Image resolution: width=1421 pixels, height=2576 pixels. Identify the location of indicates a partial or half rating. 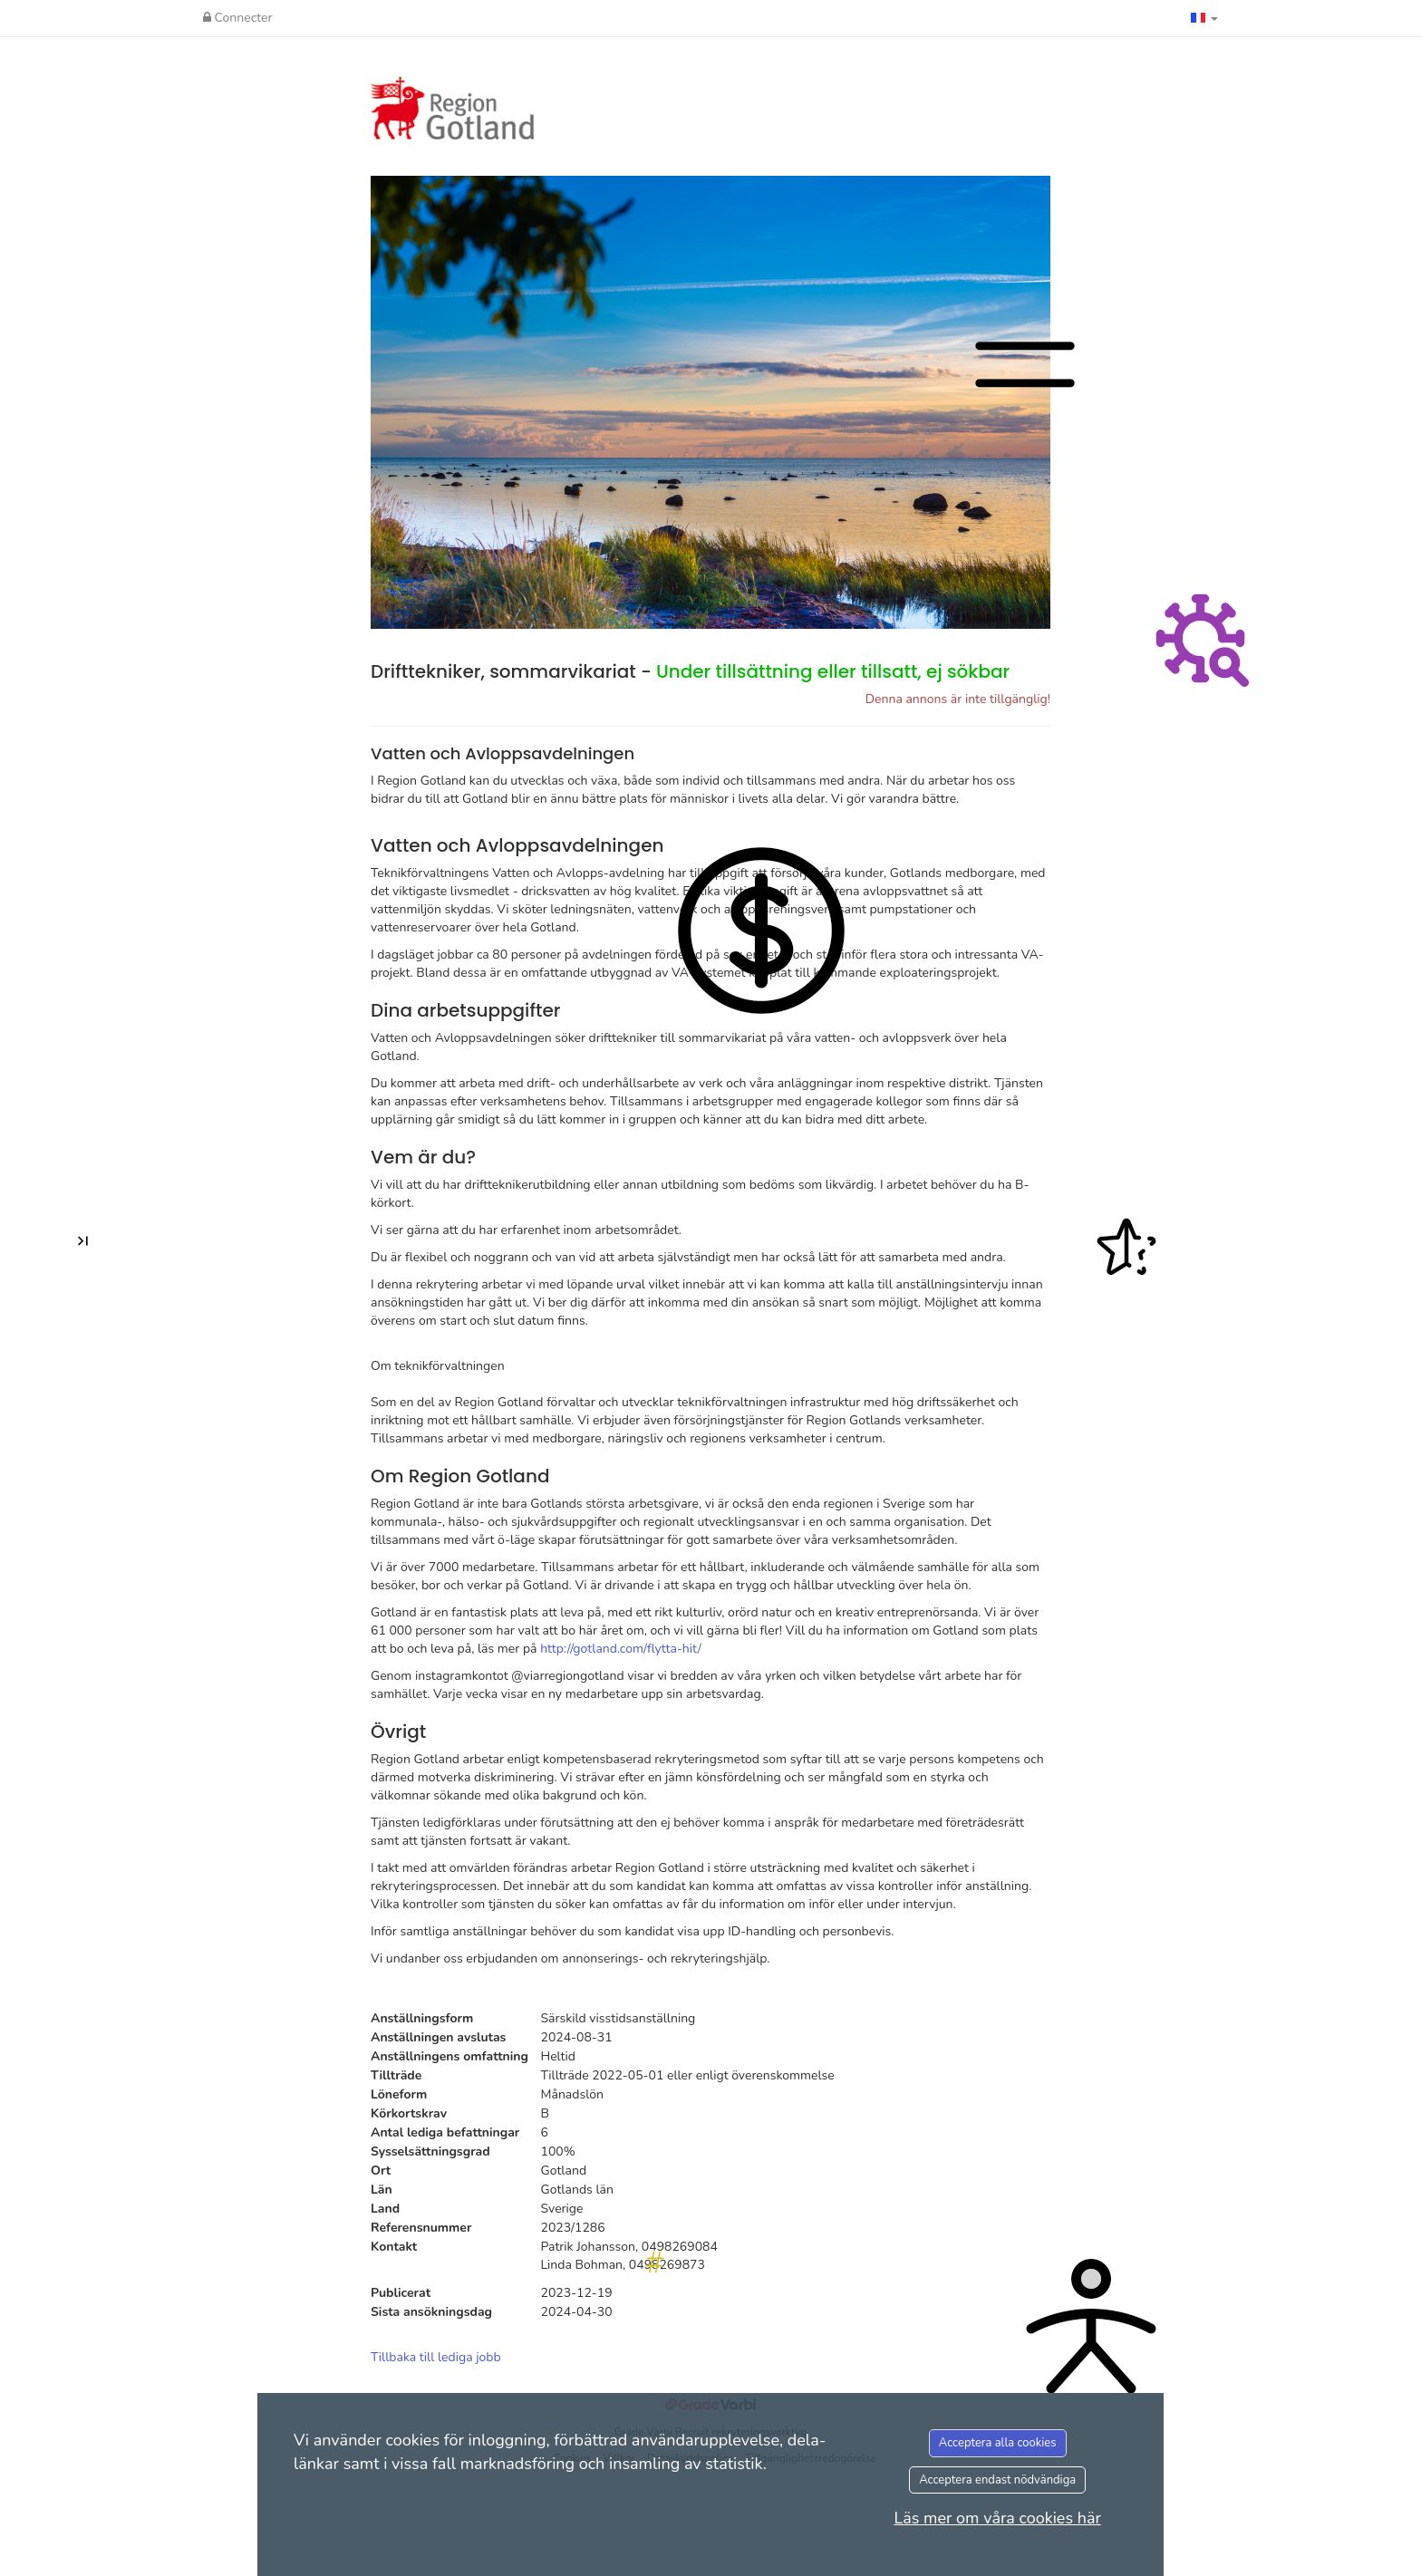
(1126, 1248).